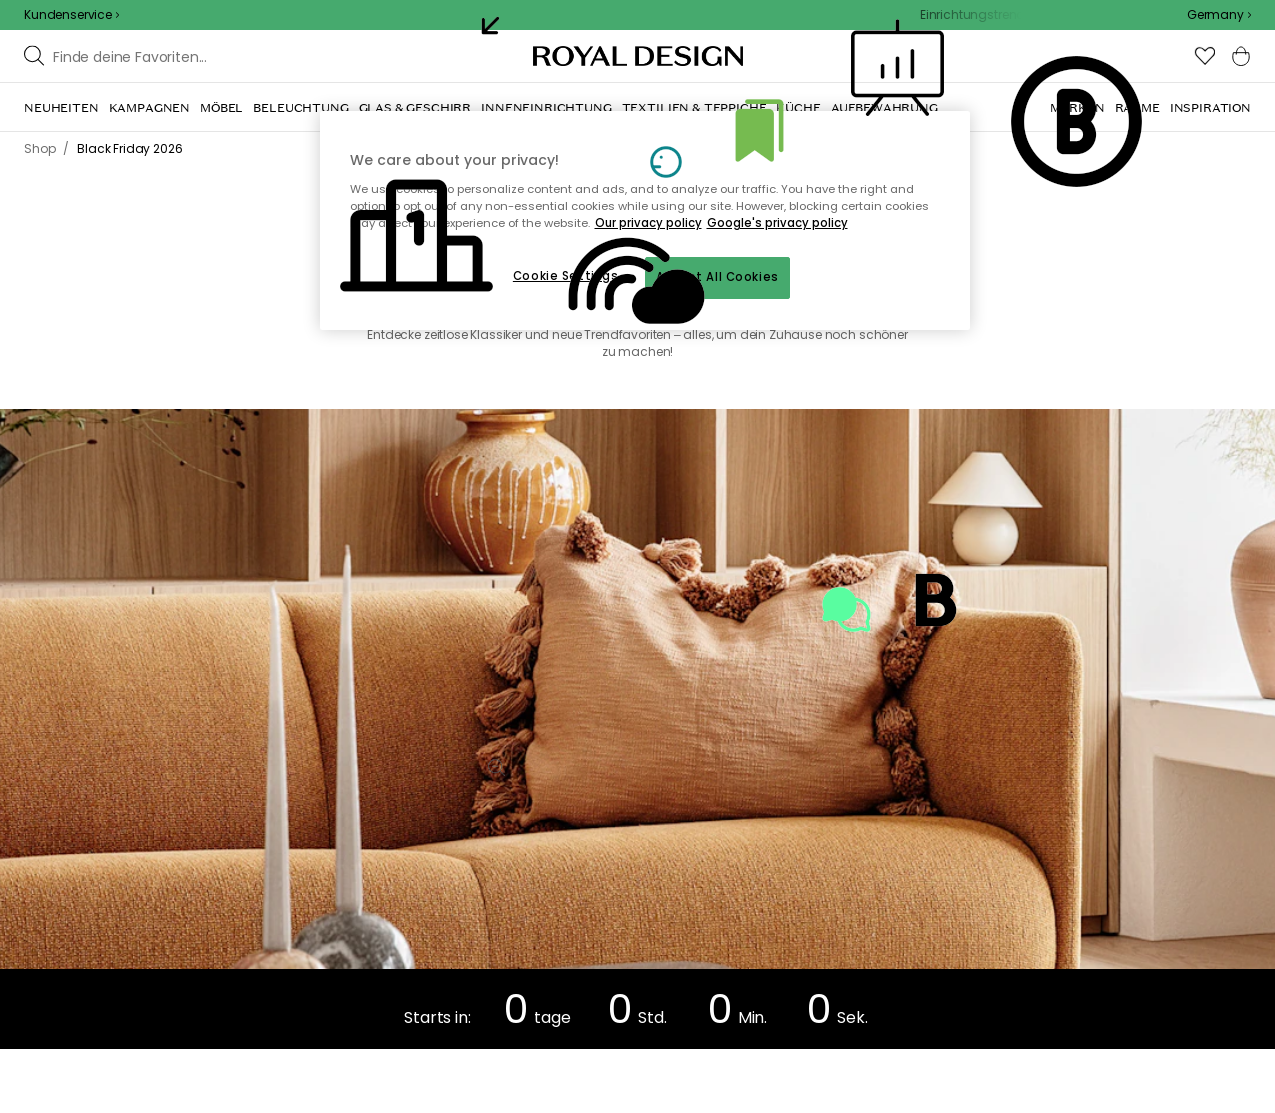 The image size is (1275, 1113). Describe the element at coordinates (759, 130) in the screenshot. I see `view your saved bookmarks` at that location.